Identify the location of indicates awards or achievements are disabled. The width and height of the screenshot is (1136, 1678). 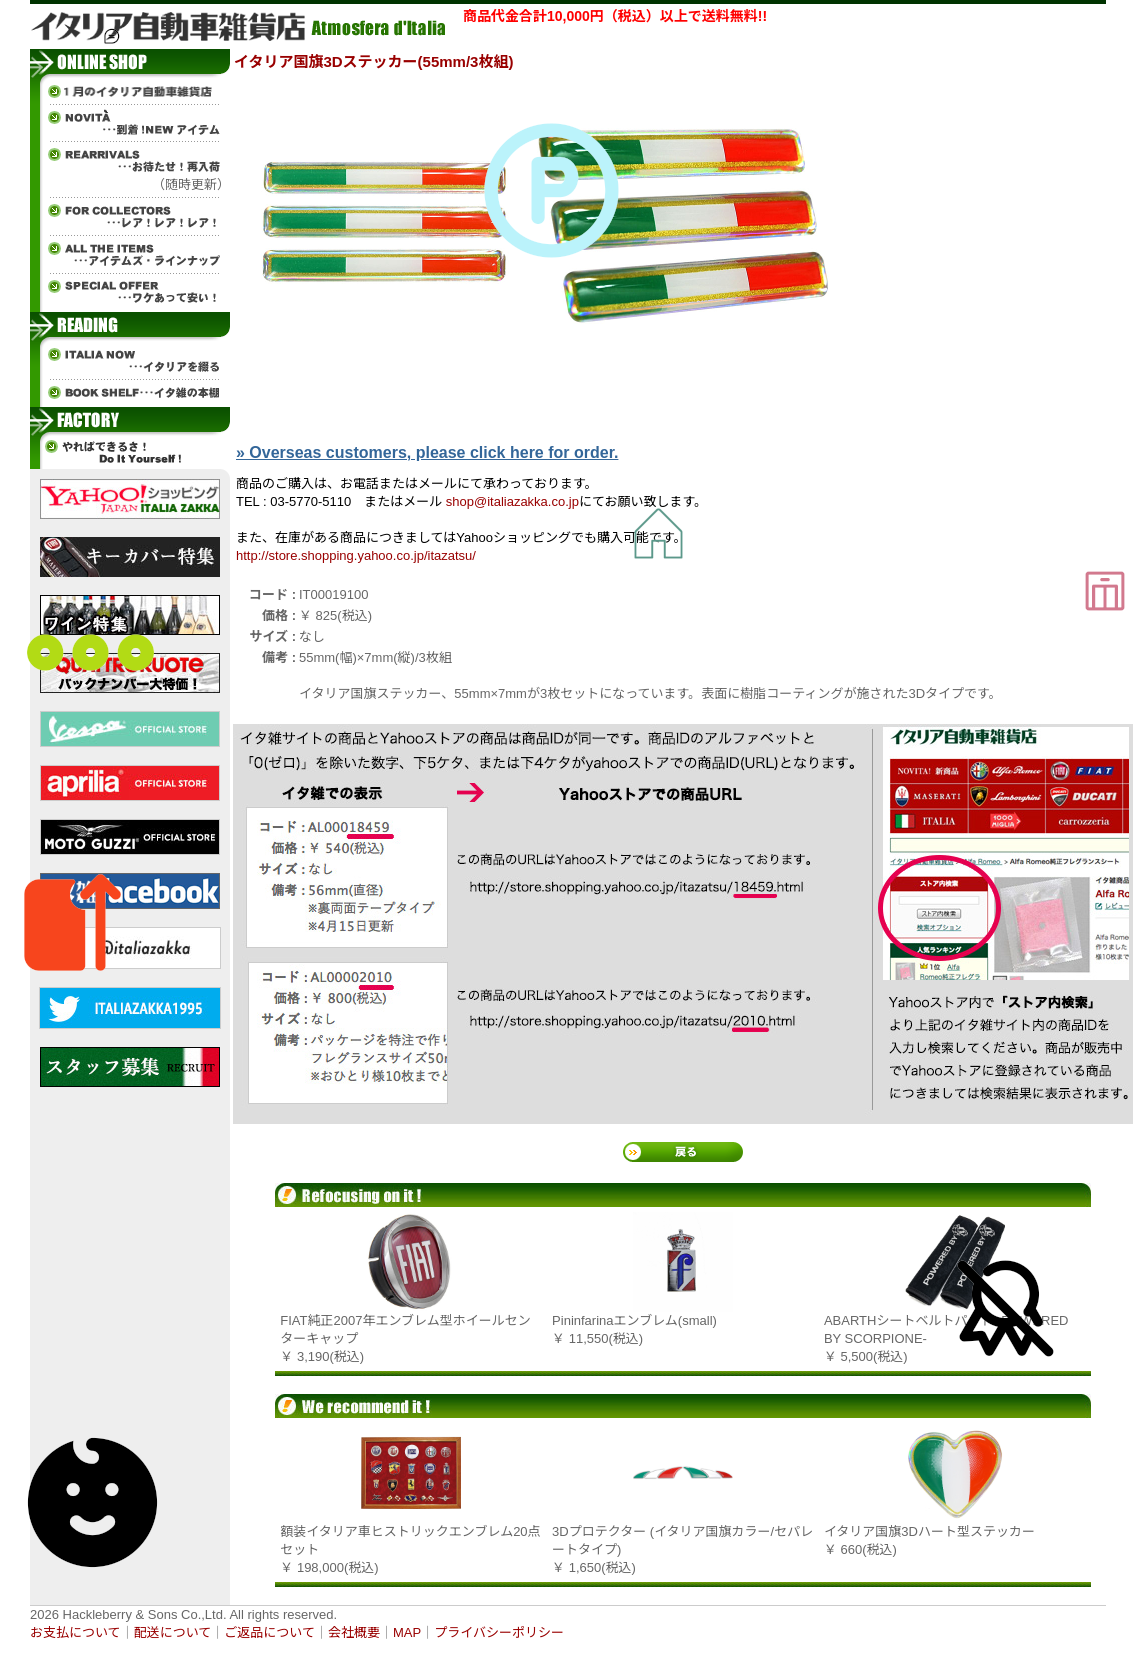
(1005, 1308).